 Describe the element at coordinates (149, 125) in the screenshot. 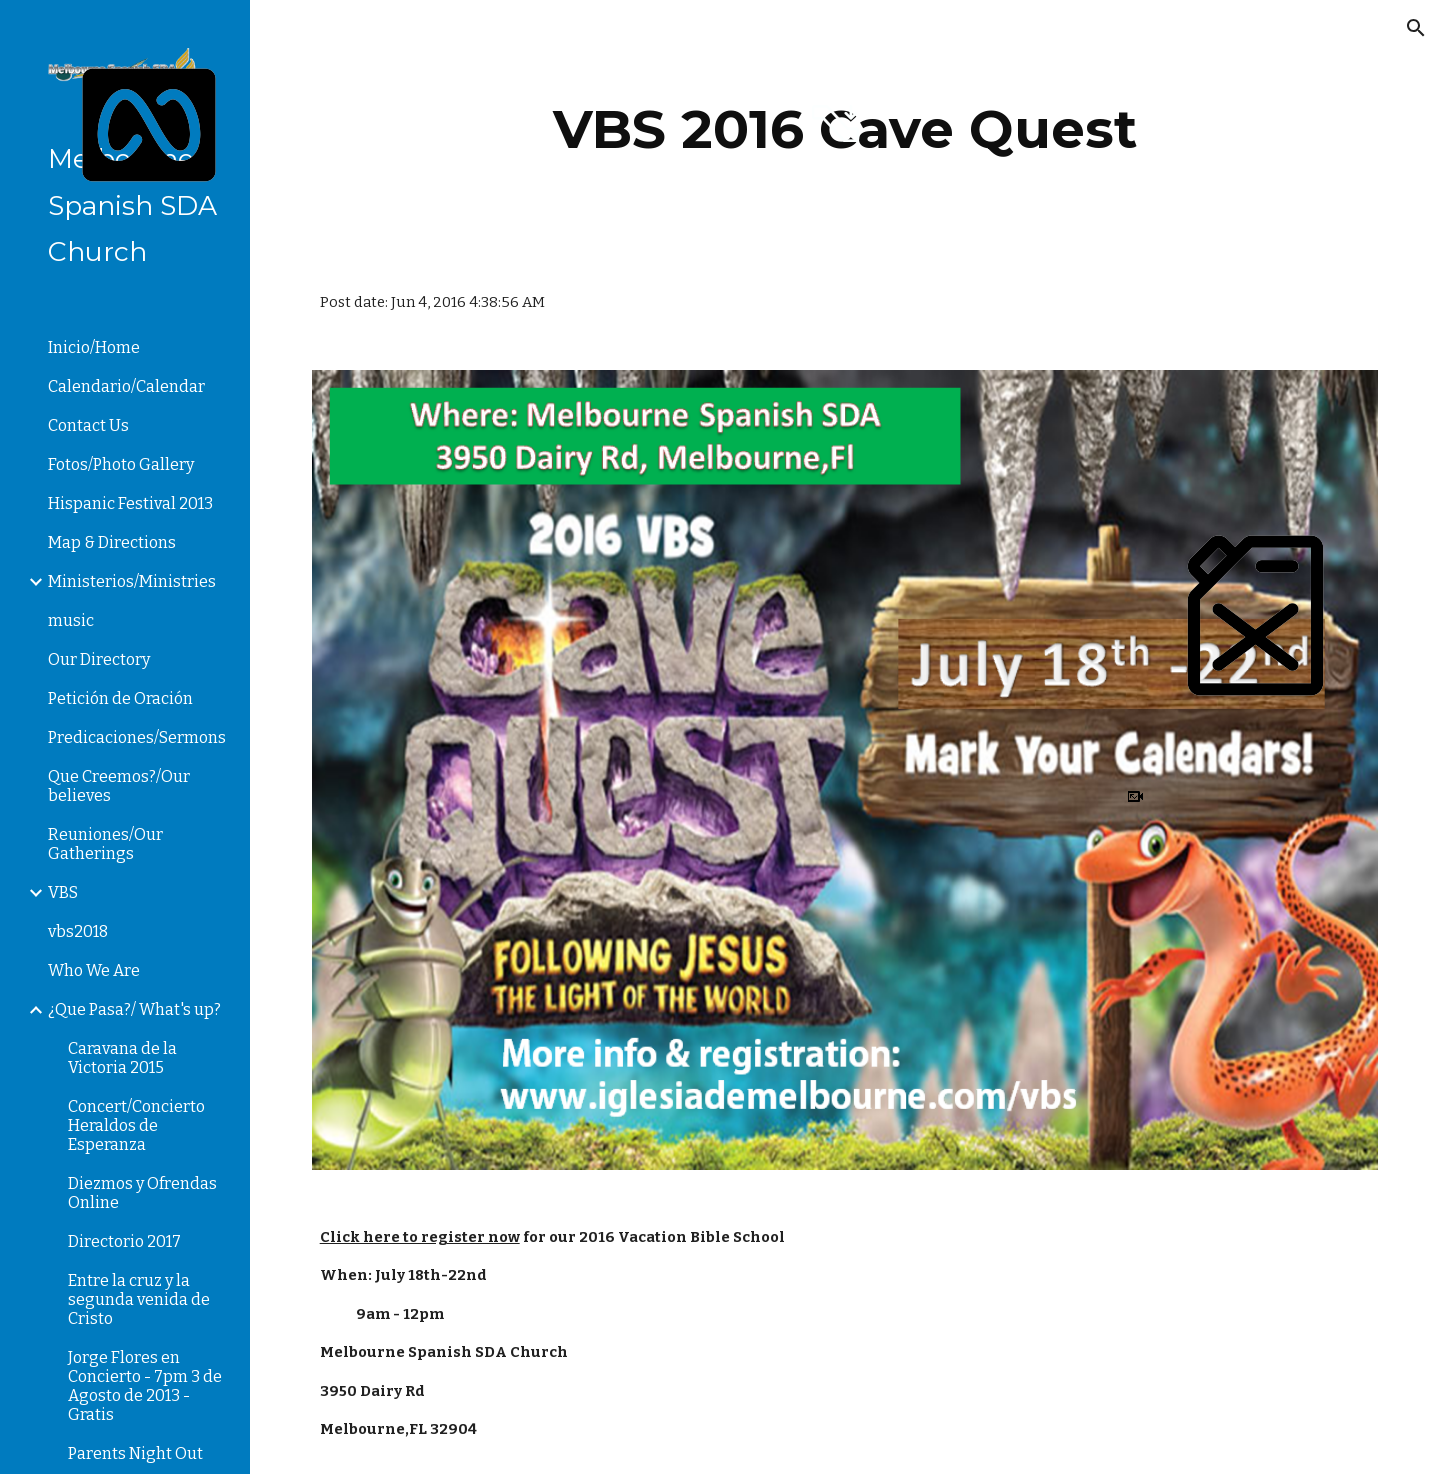

I see `meta company logo` at that location.